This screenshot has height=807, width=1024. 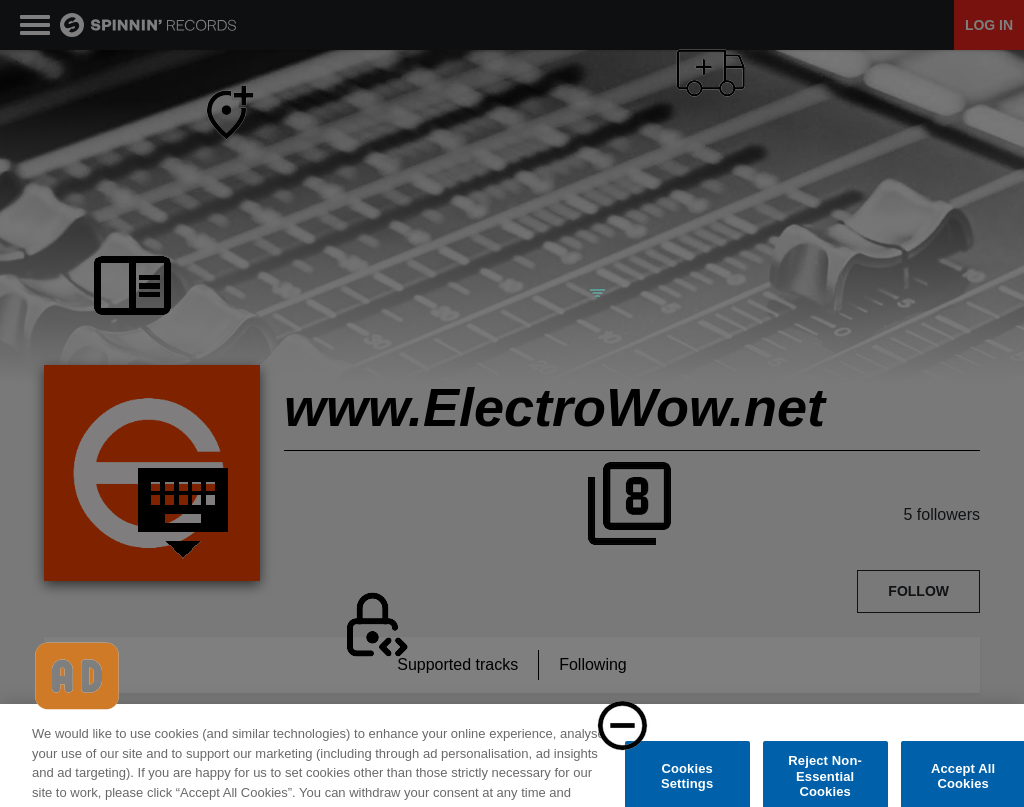 I want to click on enable do not disturb mode, so click(x=622, y=725).